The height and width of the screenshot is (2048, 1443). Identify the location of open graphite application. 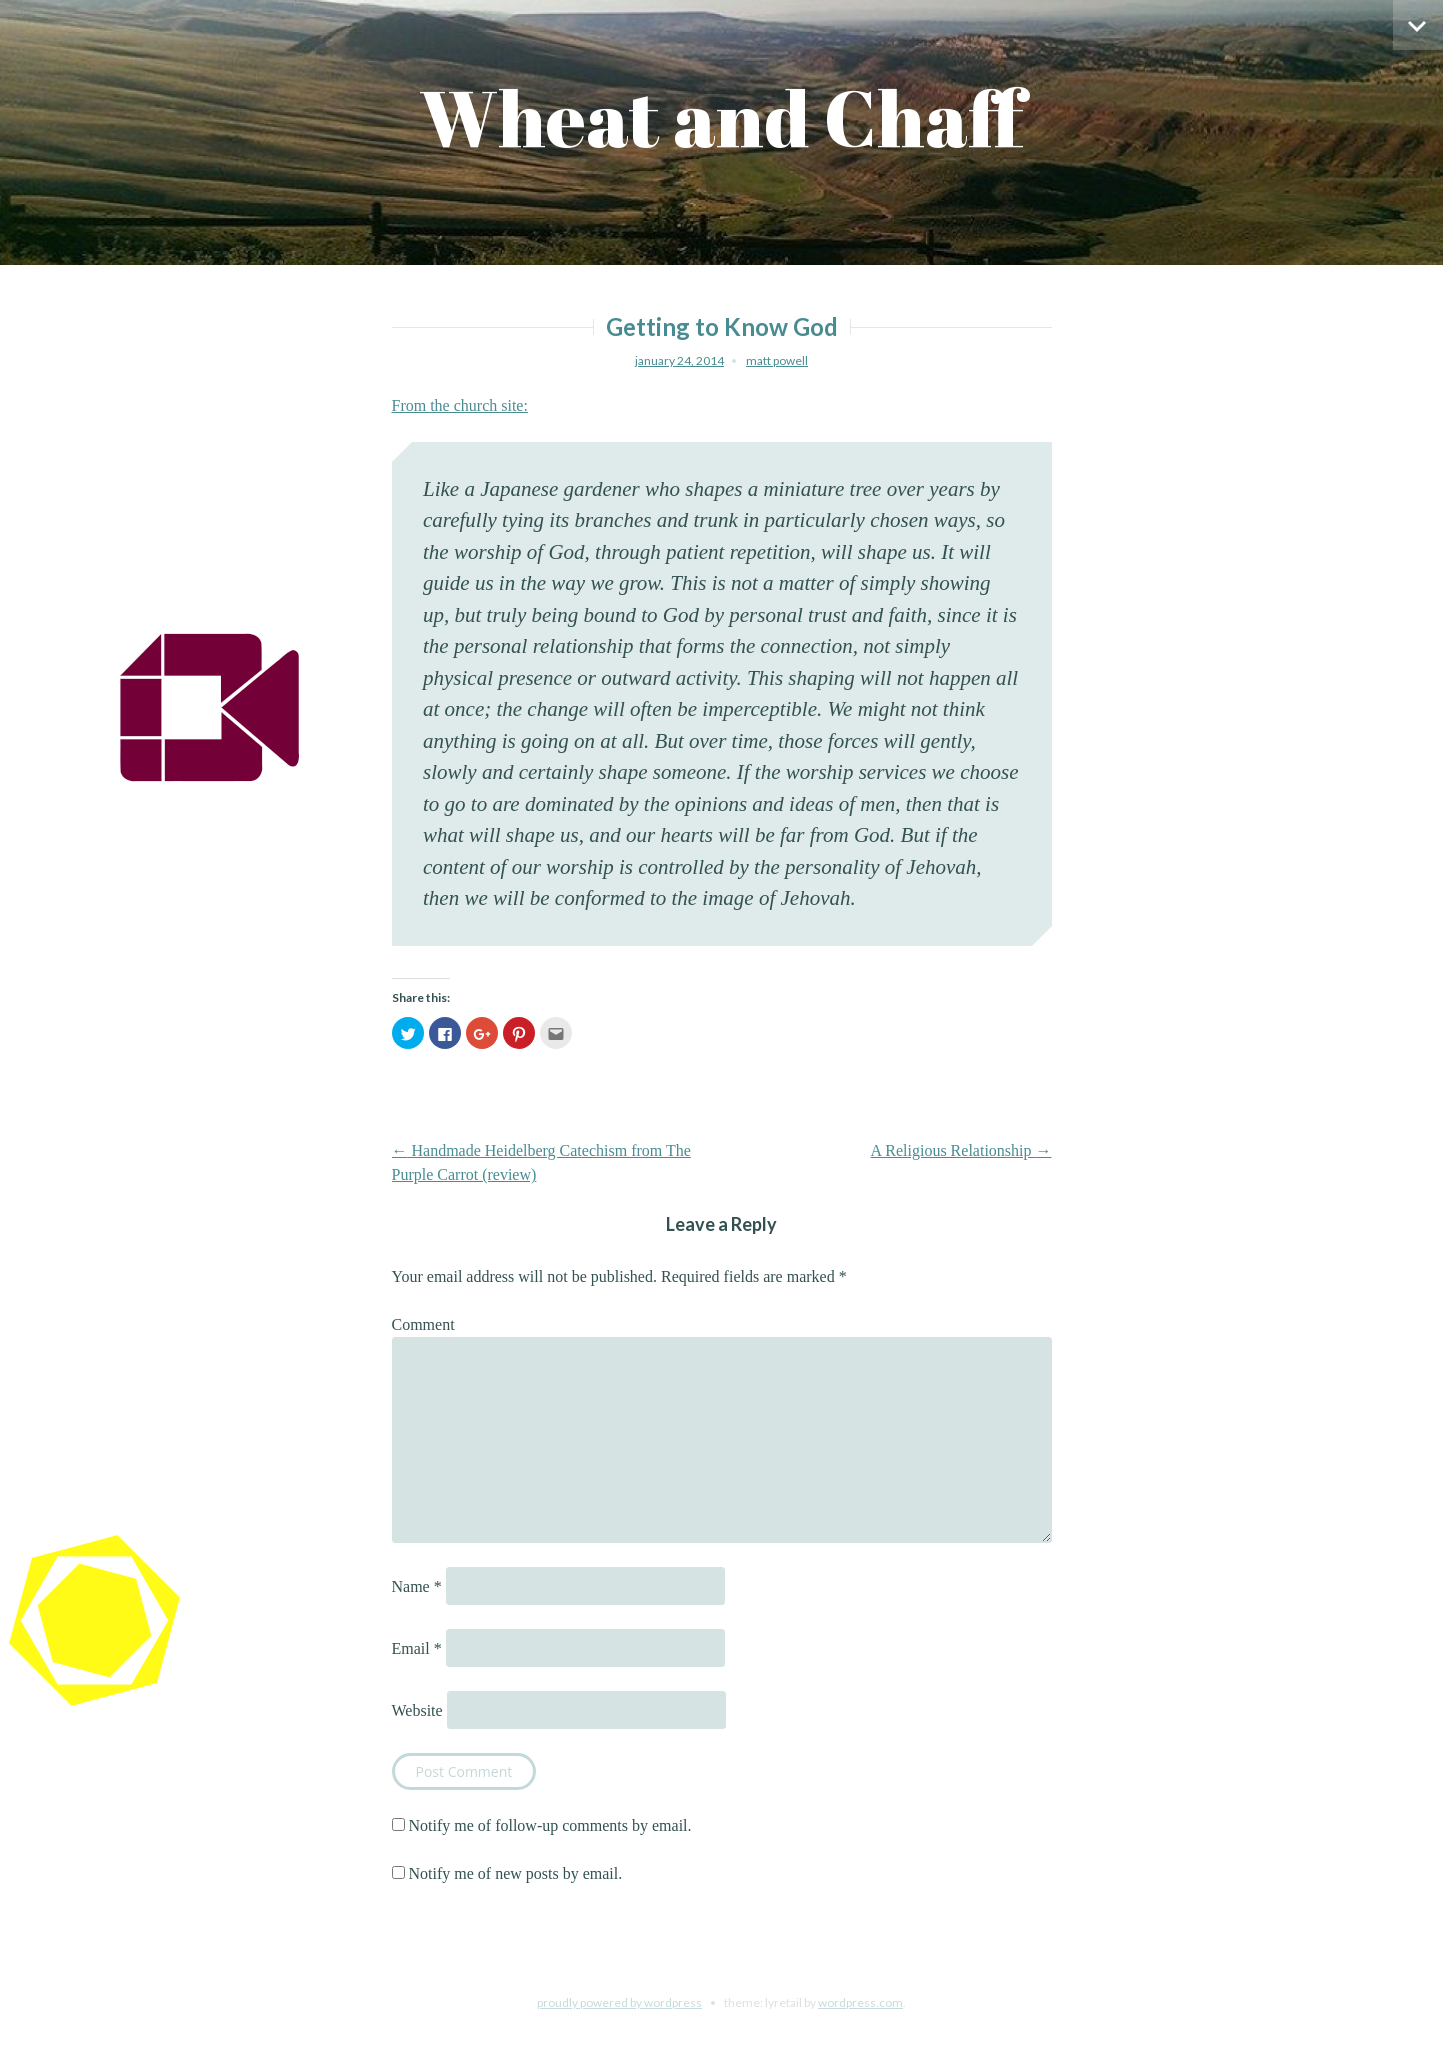
(94, 1620).